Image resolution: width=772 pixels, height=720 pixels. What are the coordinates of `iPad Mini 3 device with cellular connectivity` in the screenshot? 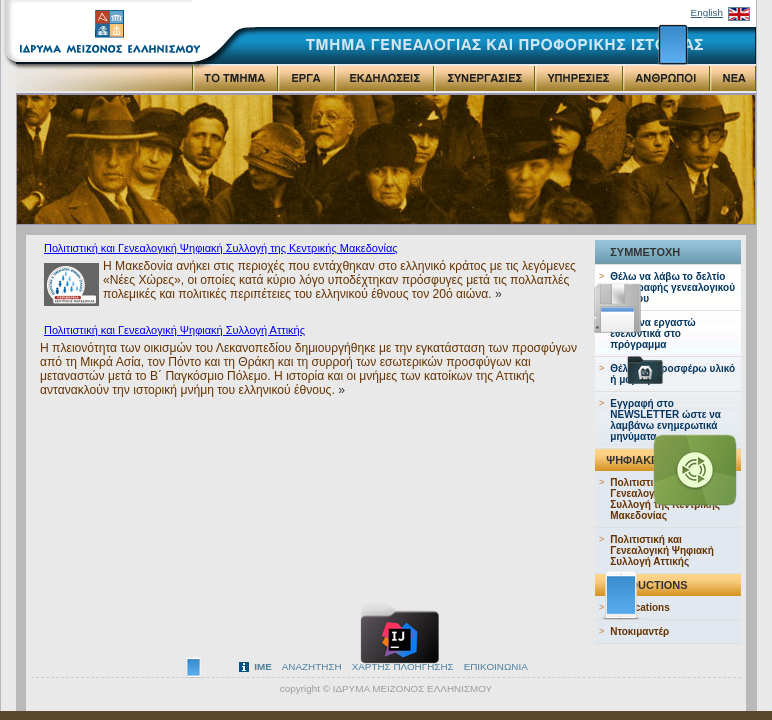 It's located at (621, 591).